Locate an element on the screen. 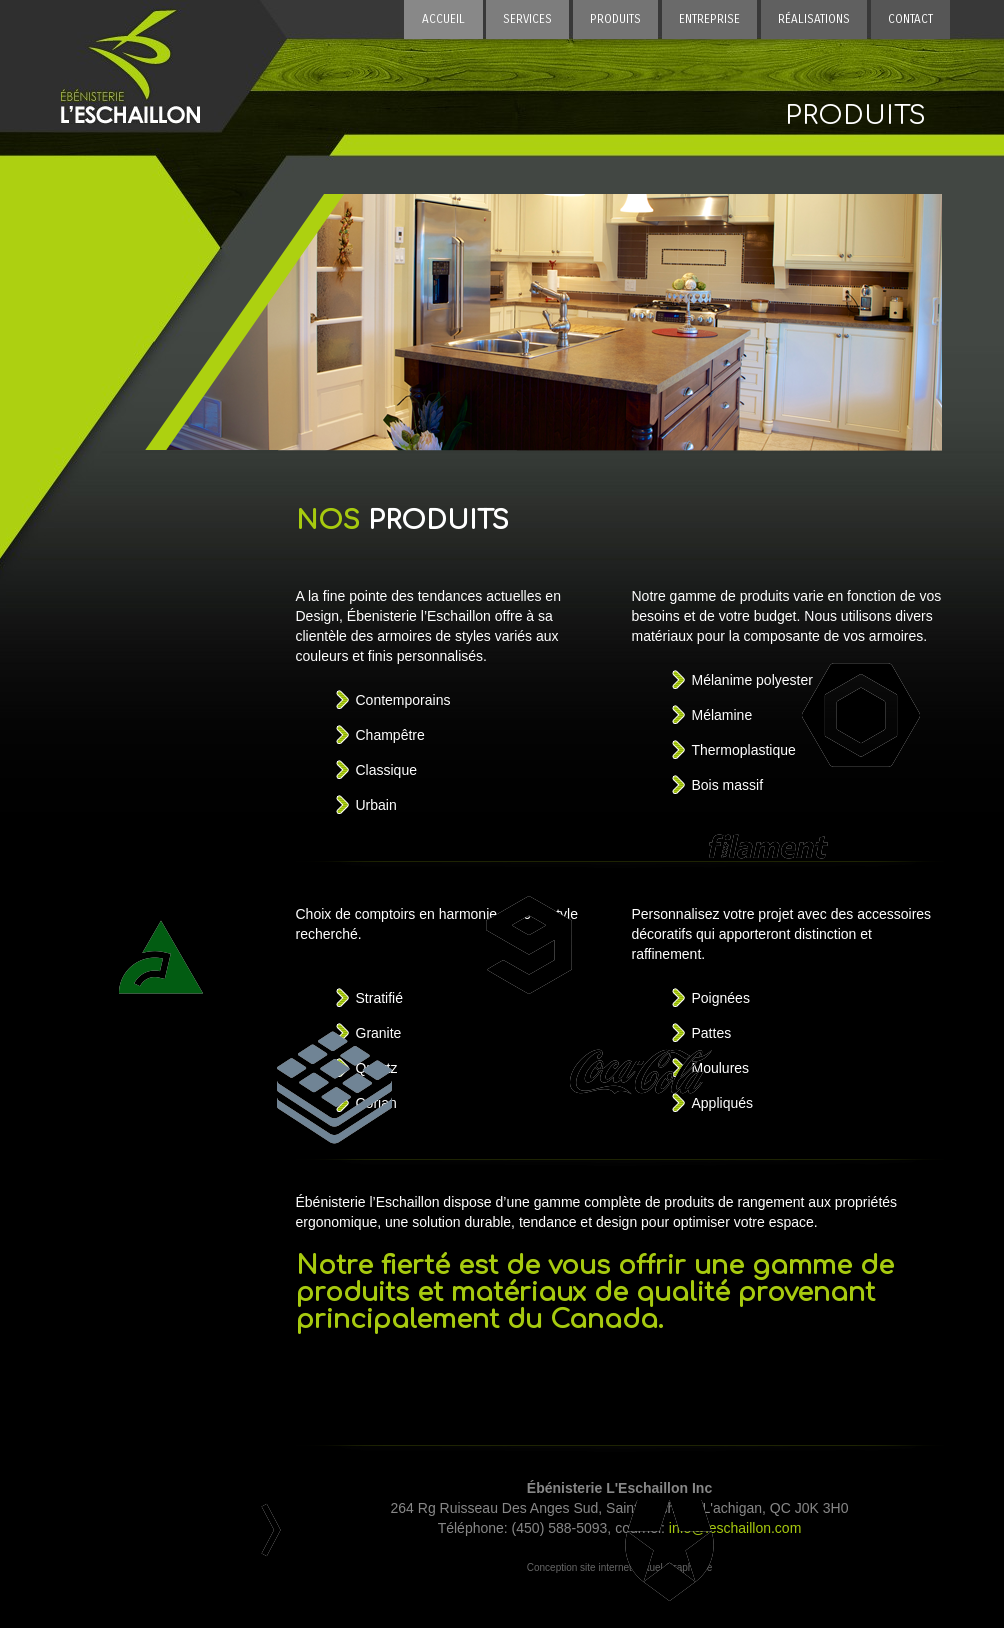  Auth0 identity and authentication service logo is located at coordinates (669, 1550).